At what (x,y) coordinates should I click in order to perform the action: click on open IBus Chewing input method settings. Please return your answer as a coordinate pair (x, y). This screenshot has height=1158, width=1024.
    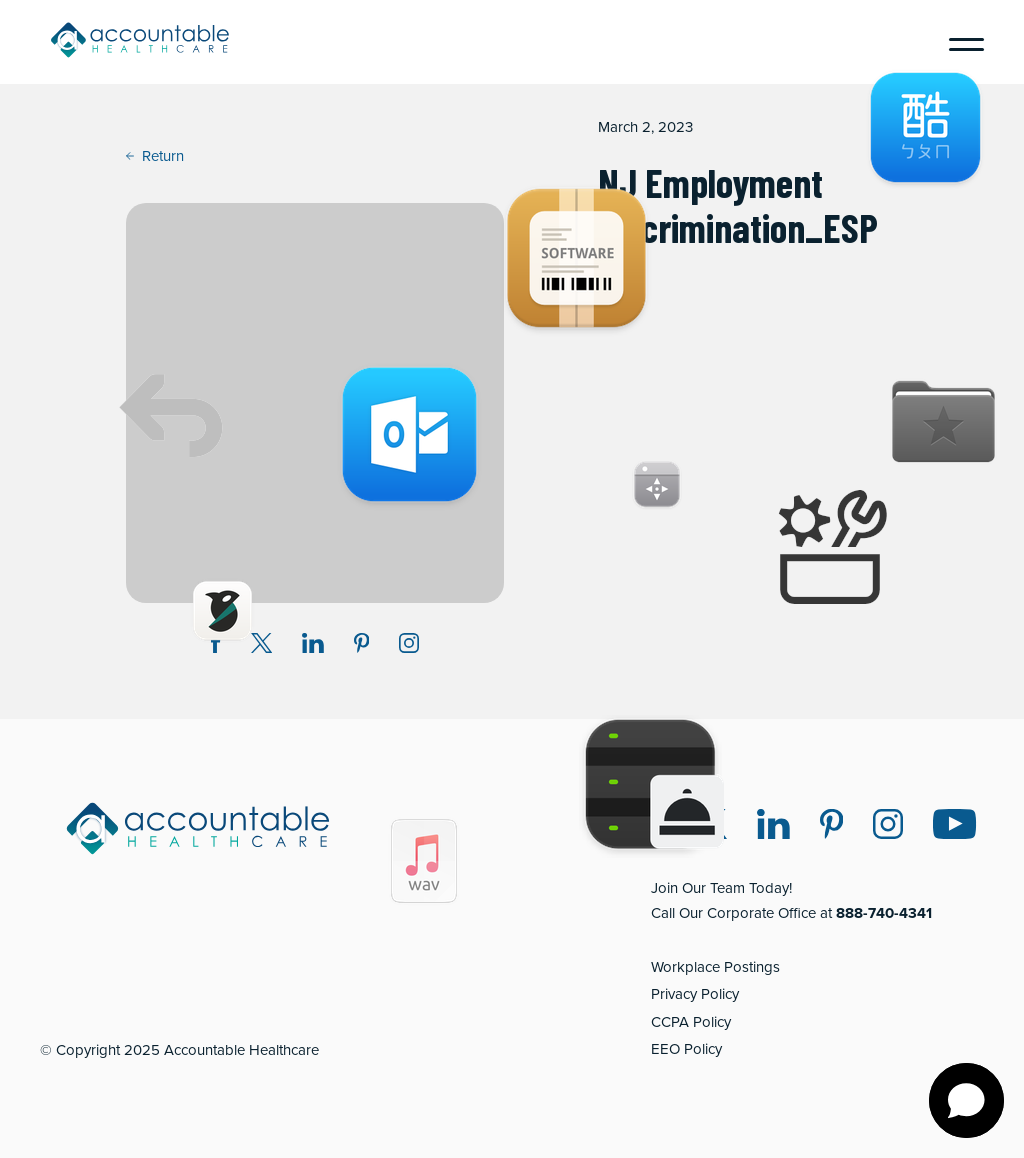
    Looking at the image, I should click on (925, 127).